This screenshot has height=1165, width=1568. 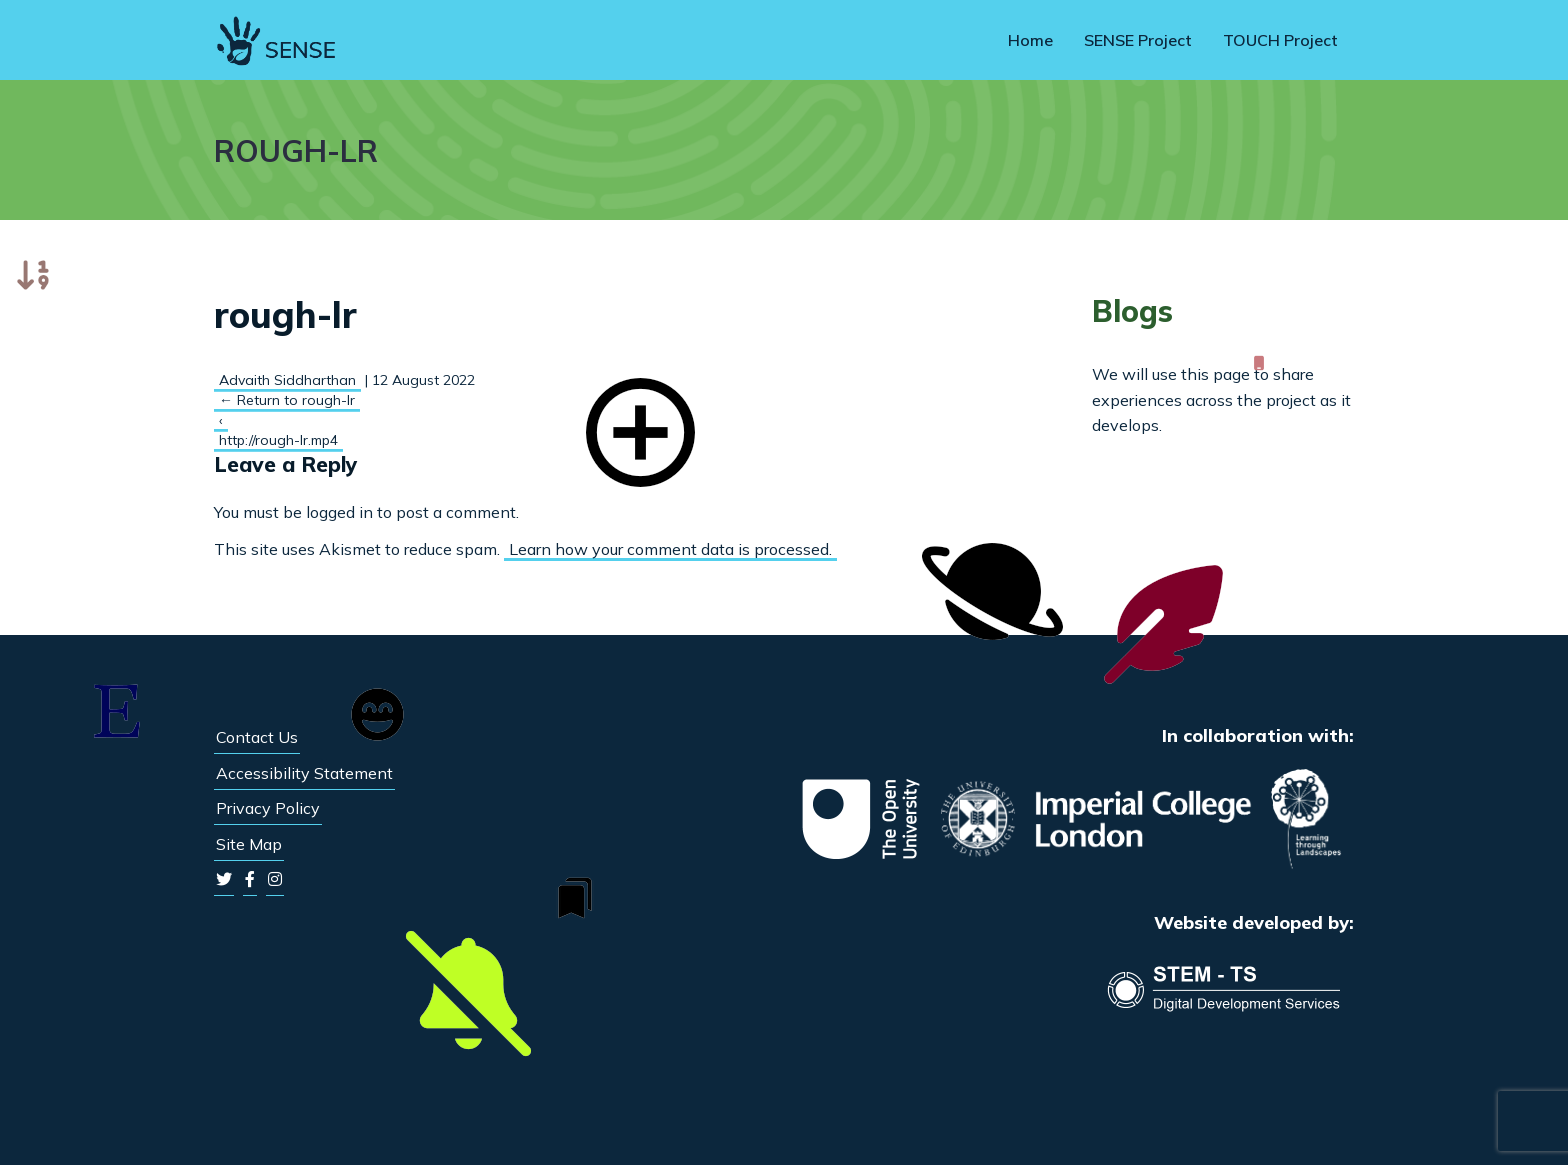 I want to click on indicates mobile device or smartphone, so click(x=1259, y=363).